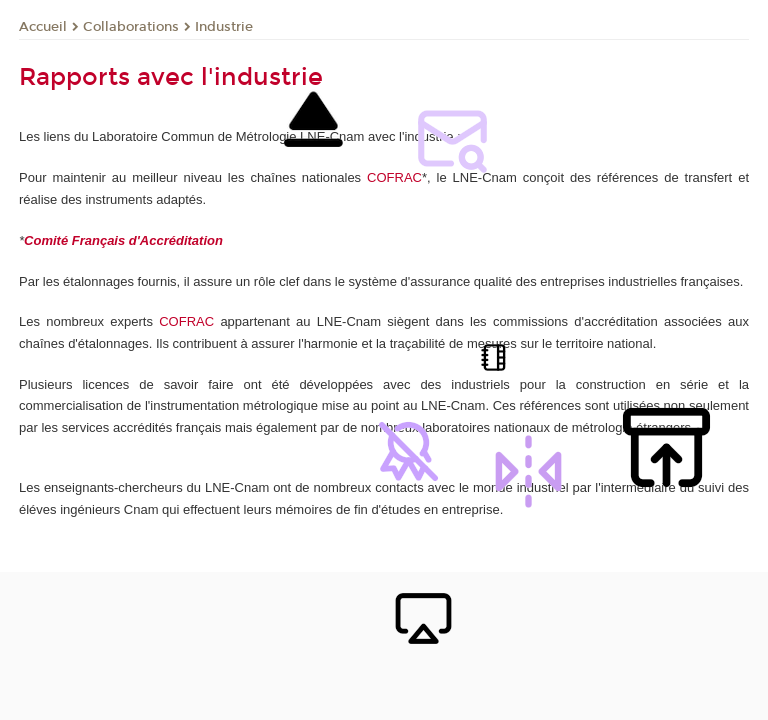 Image resolution: width=768 pixels, height=720 pixels. What do you see at coordinates (313, 117) in the screenshot?
I see `eject media or disc` at bounding box center [313, 117].